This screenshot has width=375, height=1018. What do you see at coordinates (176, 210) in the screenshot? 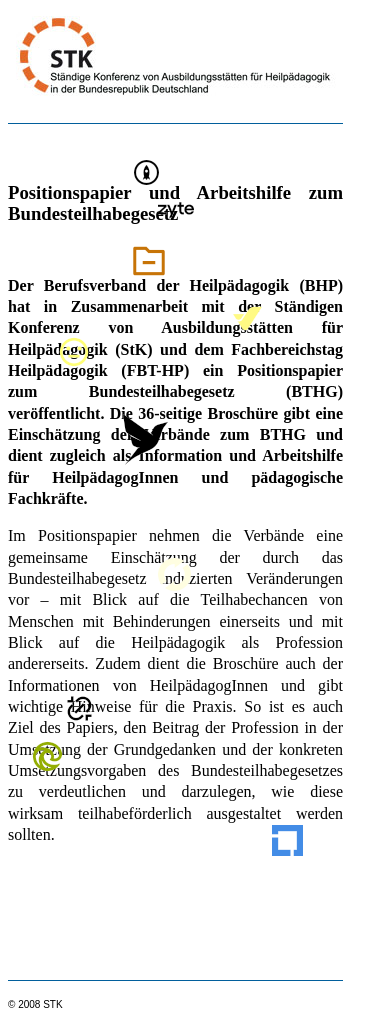
I see `Zyte company logo` at bounding box center [176, 210].